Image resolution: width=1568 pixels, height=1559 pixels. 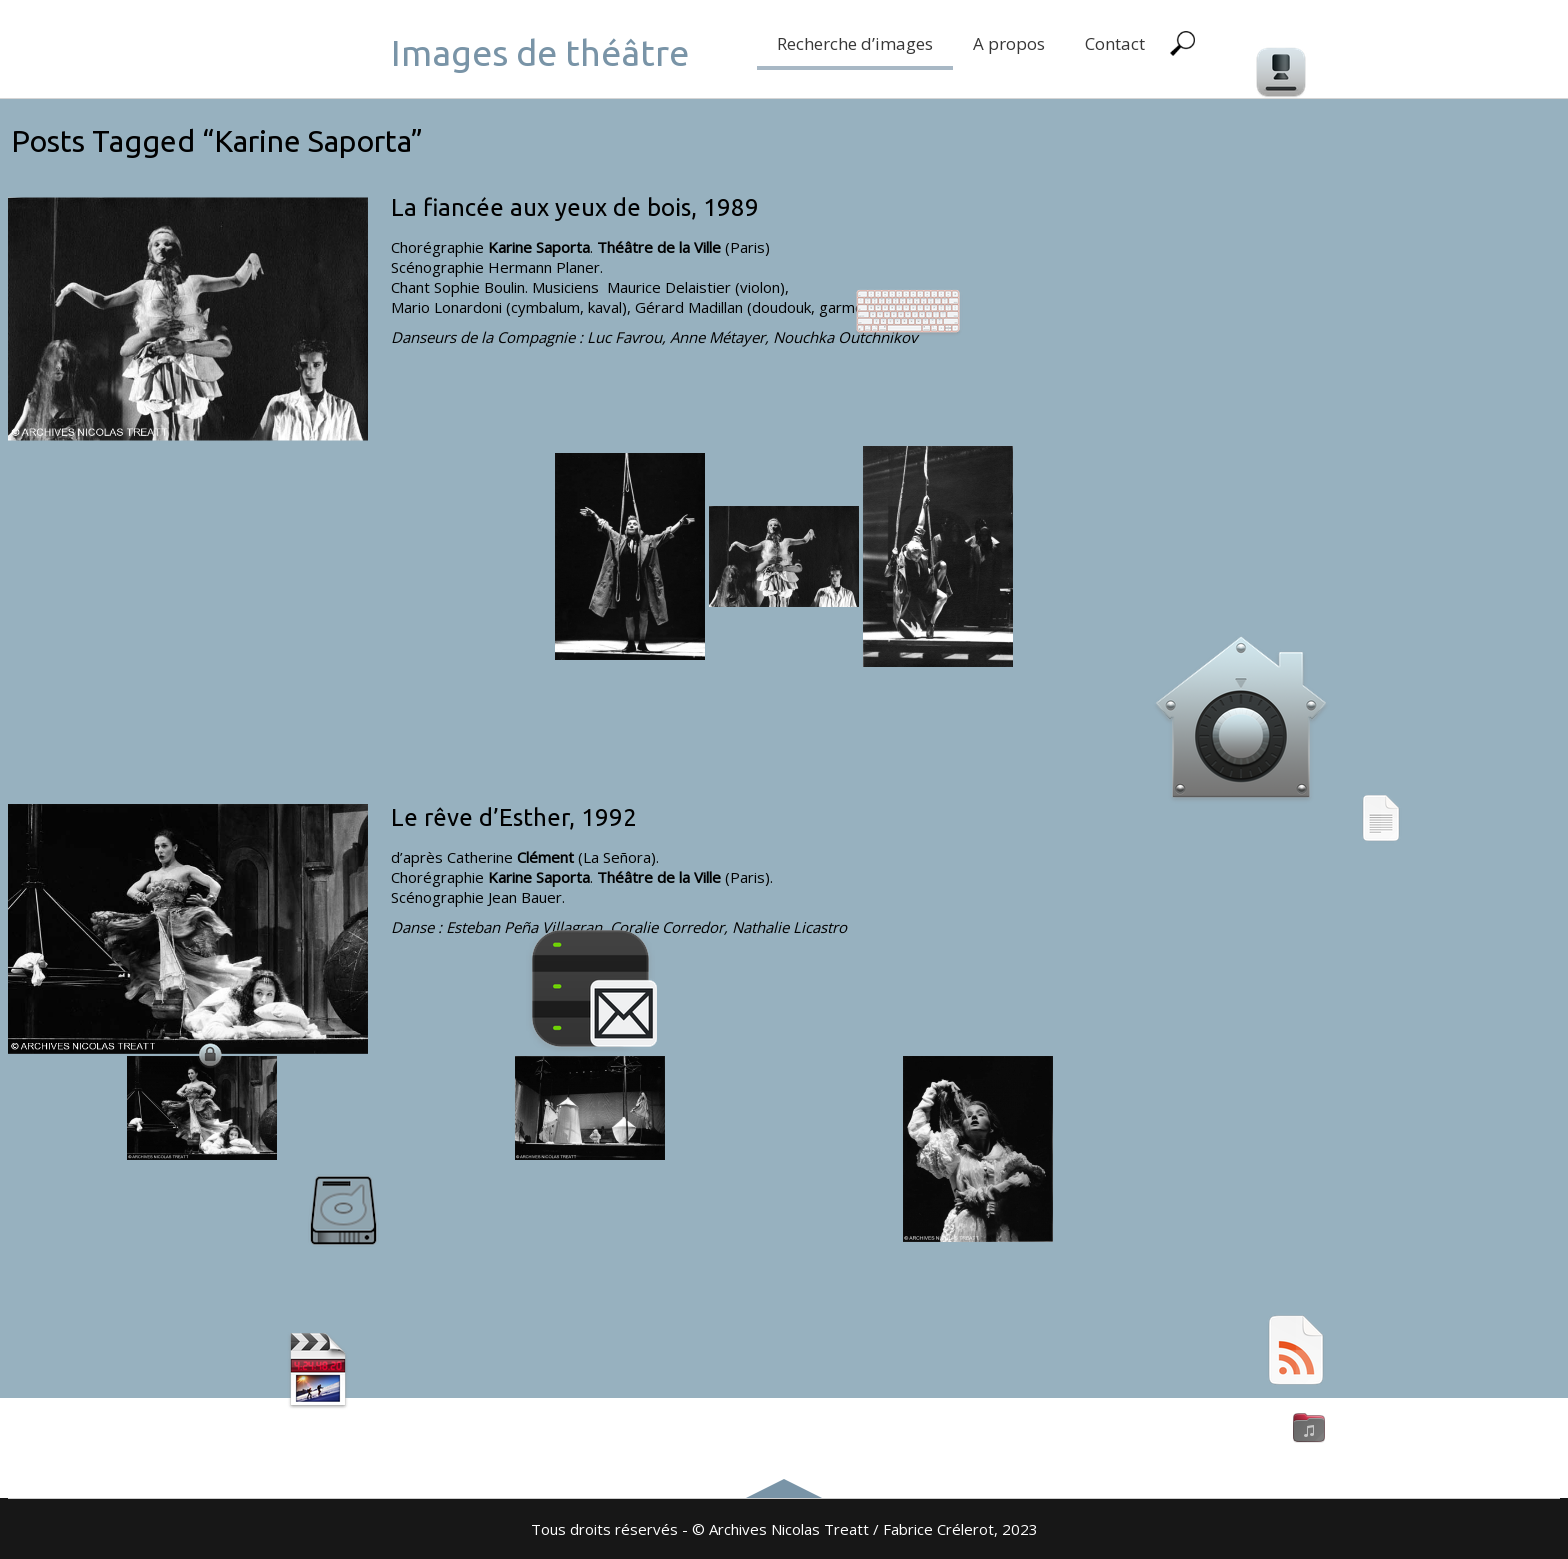 I want to click on access internal hard drive storage, so click(x=343, y=1210).